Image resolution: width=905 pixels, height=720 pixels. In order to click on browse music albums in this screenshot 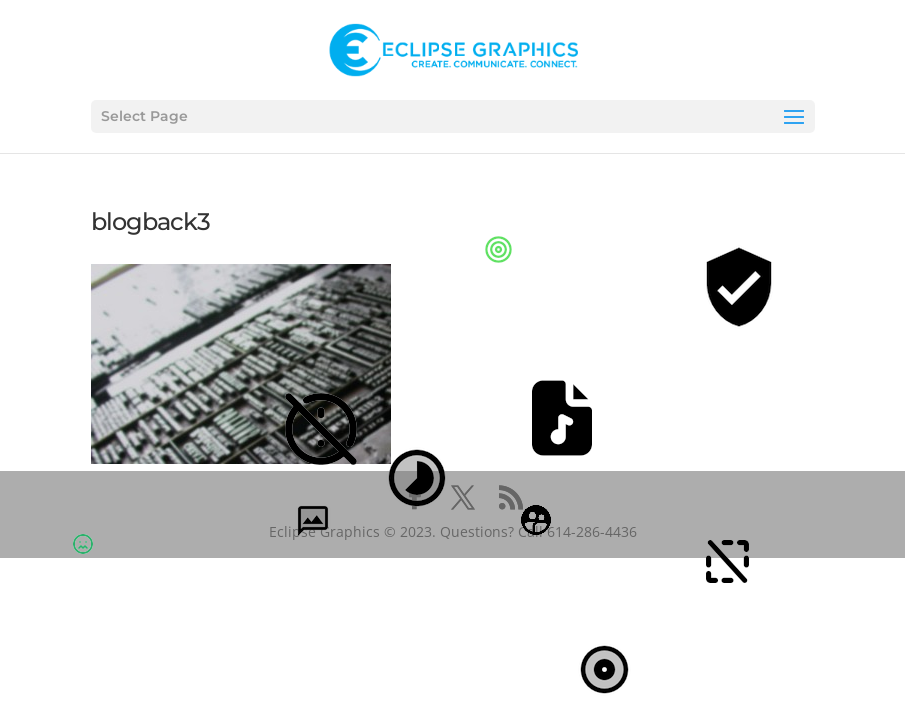, I will do `click(604, 669)`.